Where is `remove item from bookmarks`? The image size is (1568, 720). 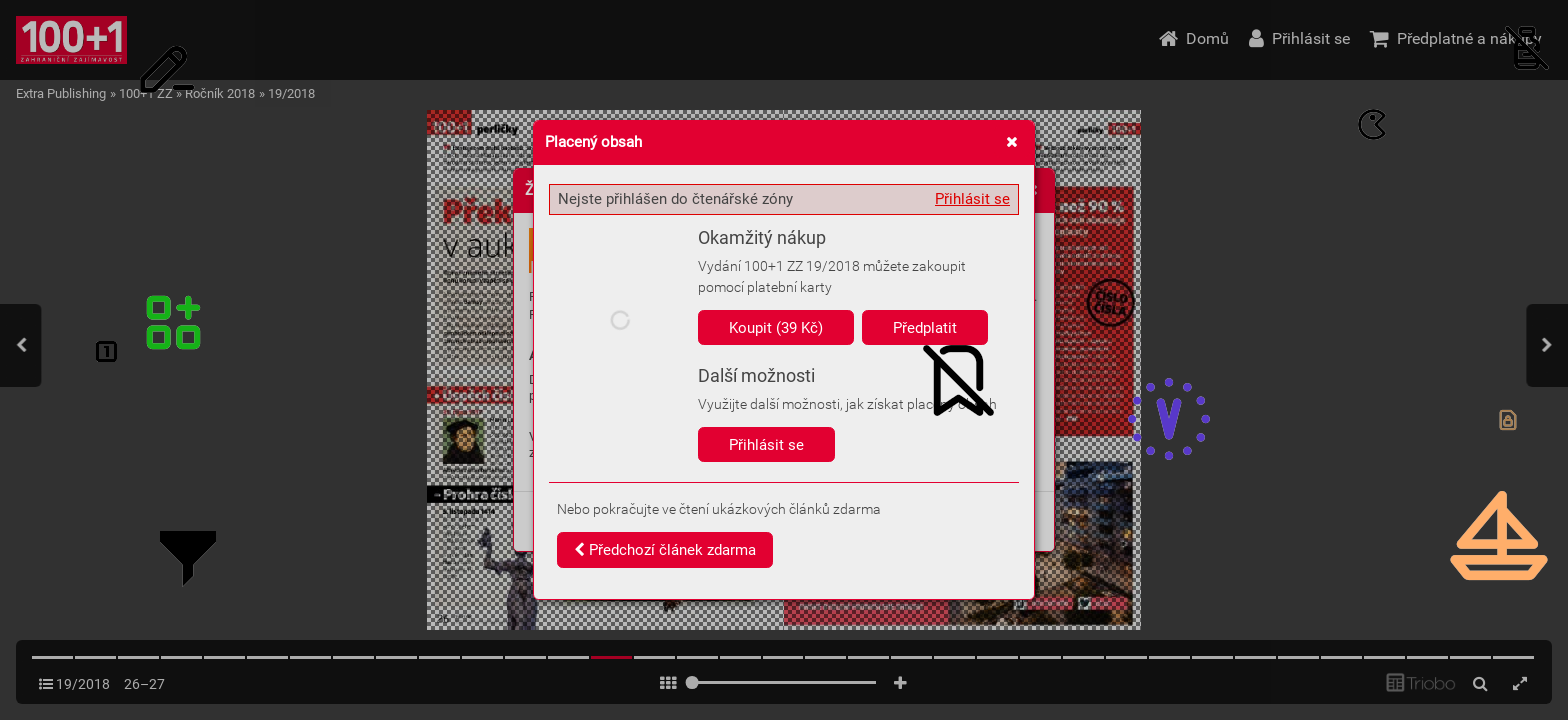 remove item from bookmarks is located at coordinates (958, 380).